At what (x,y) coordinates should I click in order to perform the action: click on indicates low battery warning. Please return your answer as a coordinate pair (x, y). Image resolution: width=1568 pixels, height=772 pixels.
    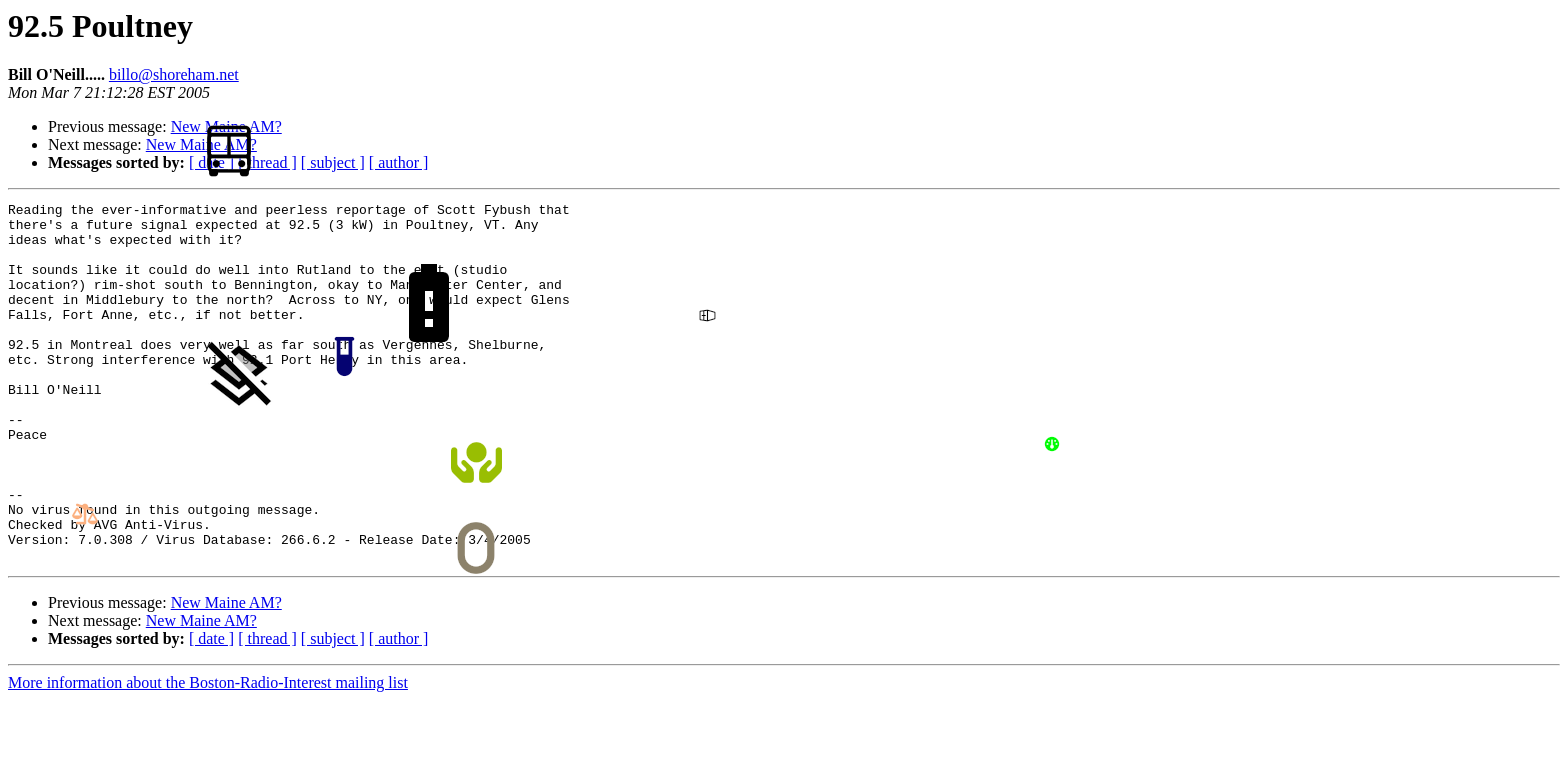
    Looking at the image, I should click on (429, 303).